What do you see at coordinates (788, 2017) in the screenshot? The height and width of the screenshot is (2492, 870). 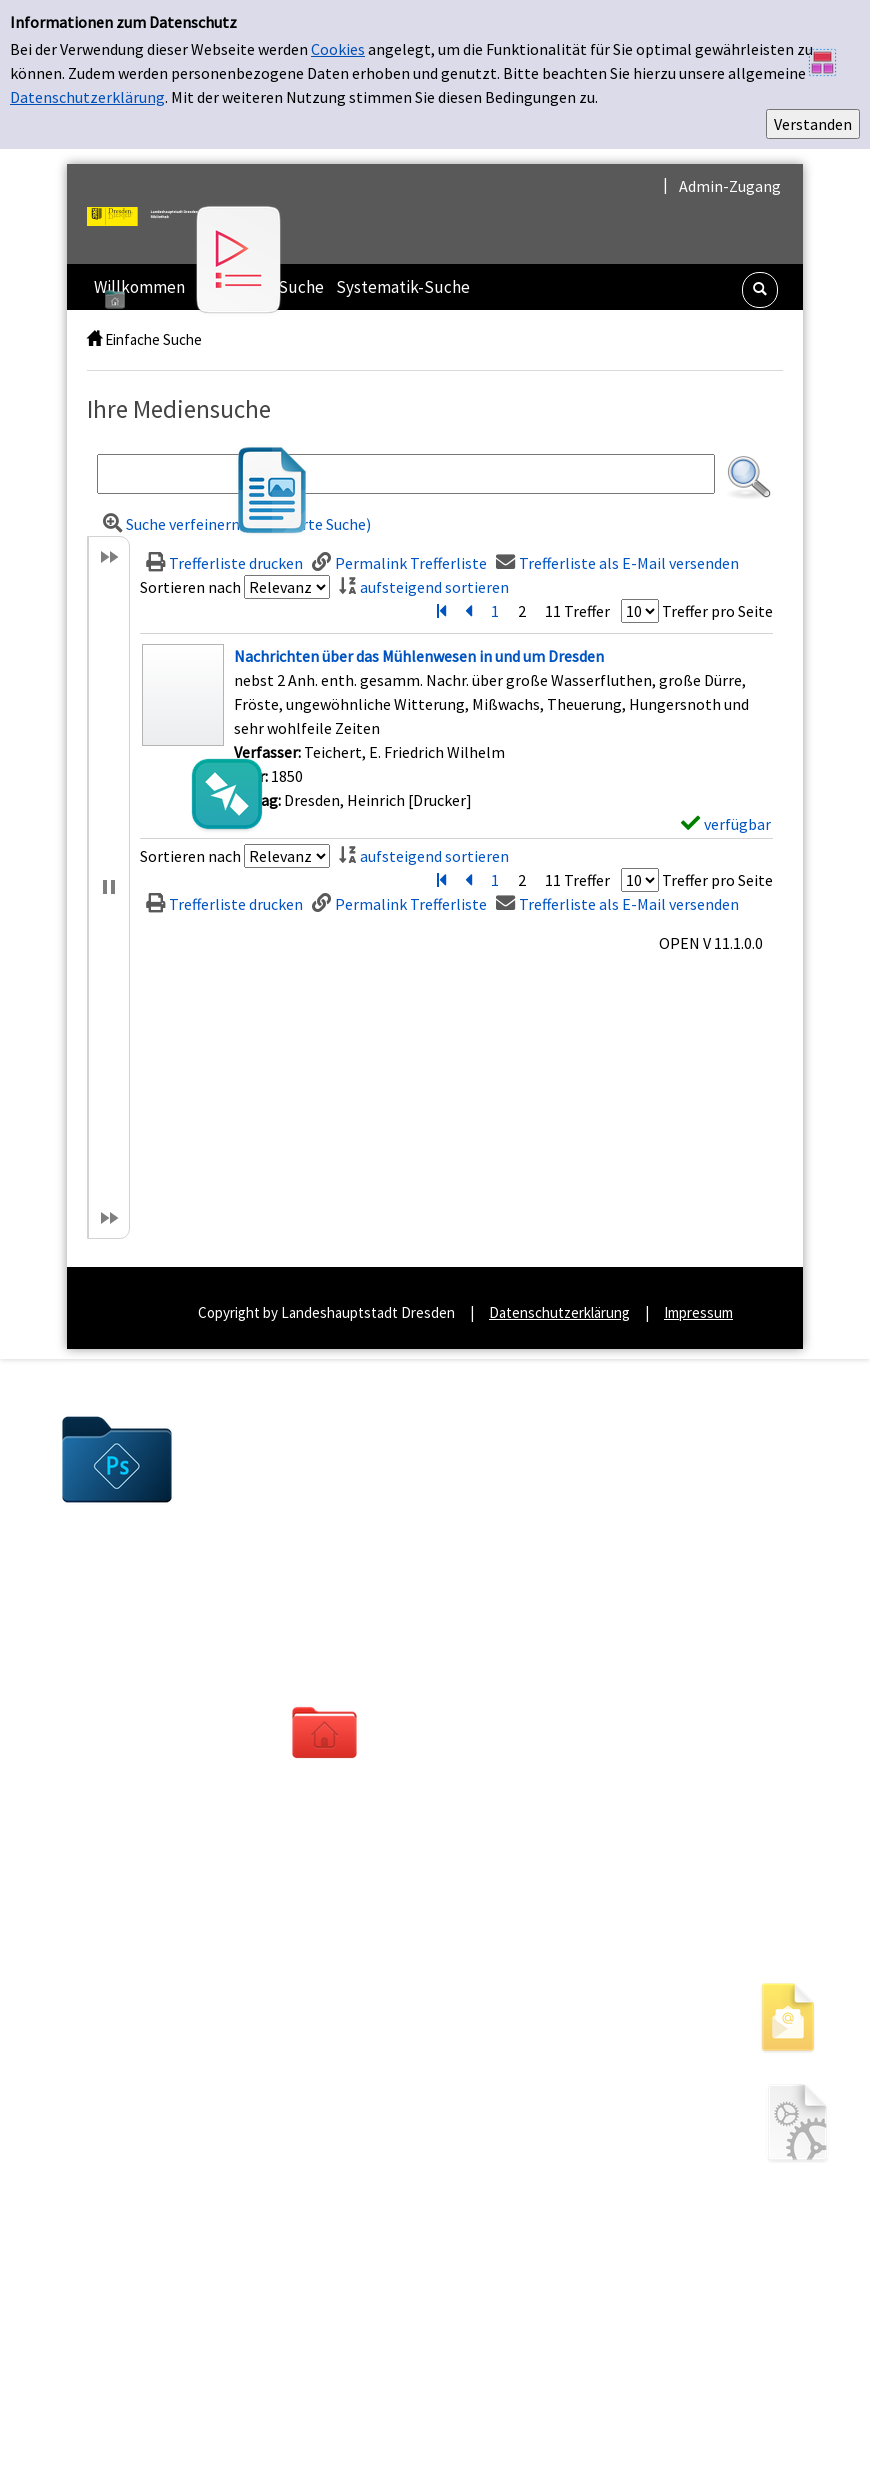 I see `mbox email archive file` at bounding box center [788, 2017].